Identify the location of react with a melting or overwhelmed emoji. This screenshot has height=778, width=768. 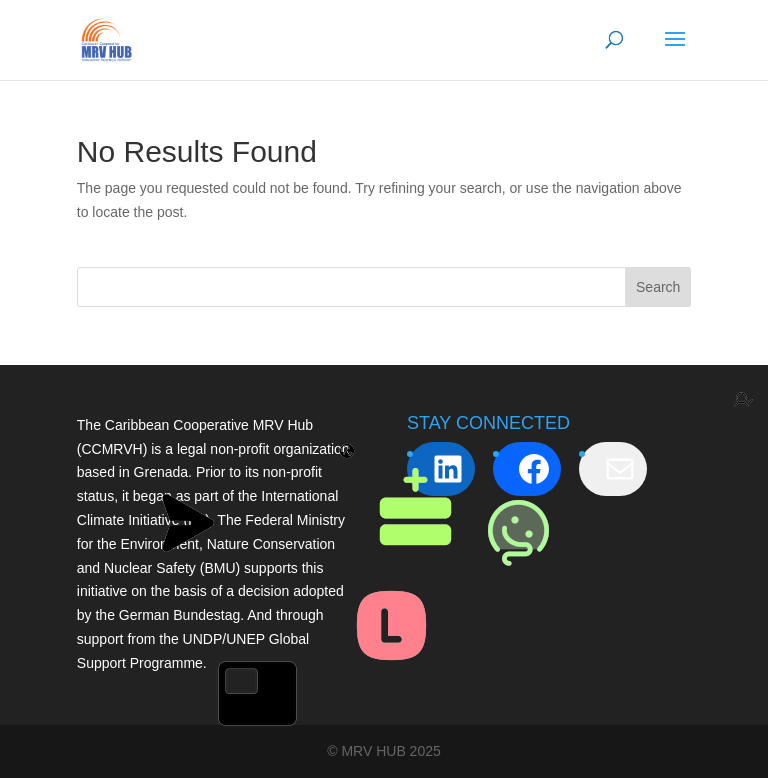
(518, 530).